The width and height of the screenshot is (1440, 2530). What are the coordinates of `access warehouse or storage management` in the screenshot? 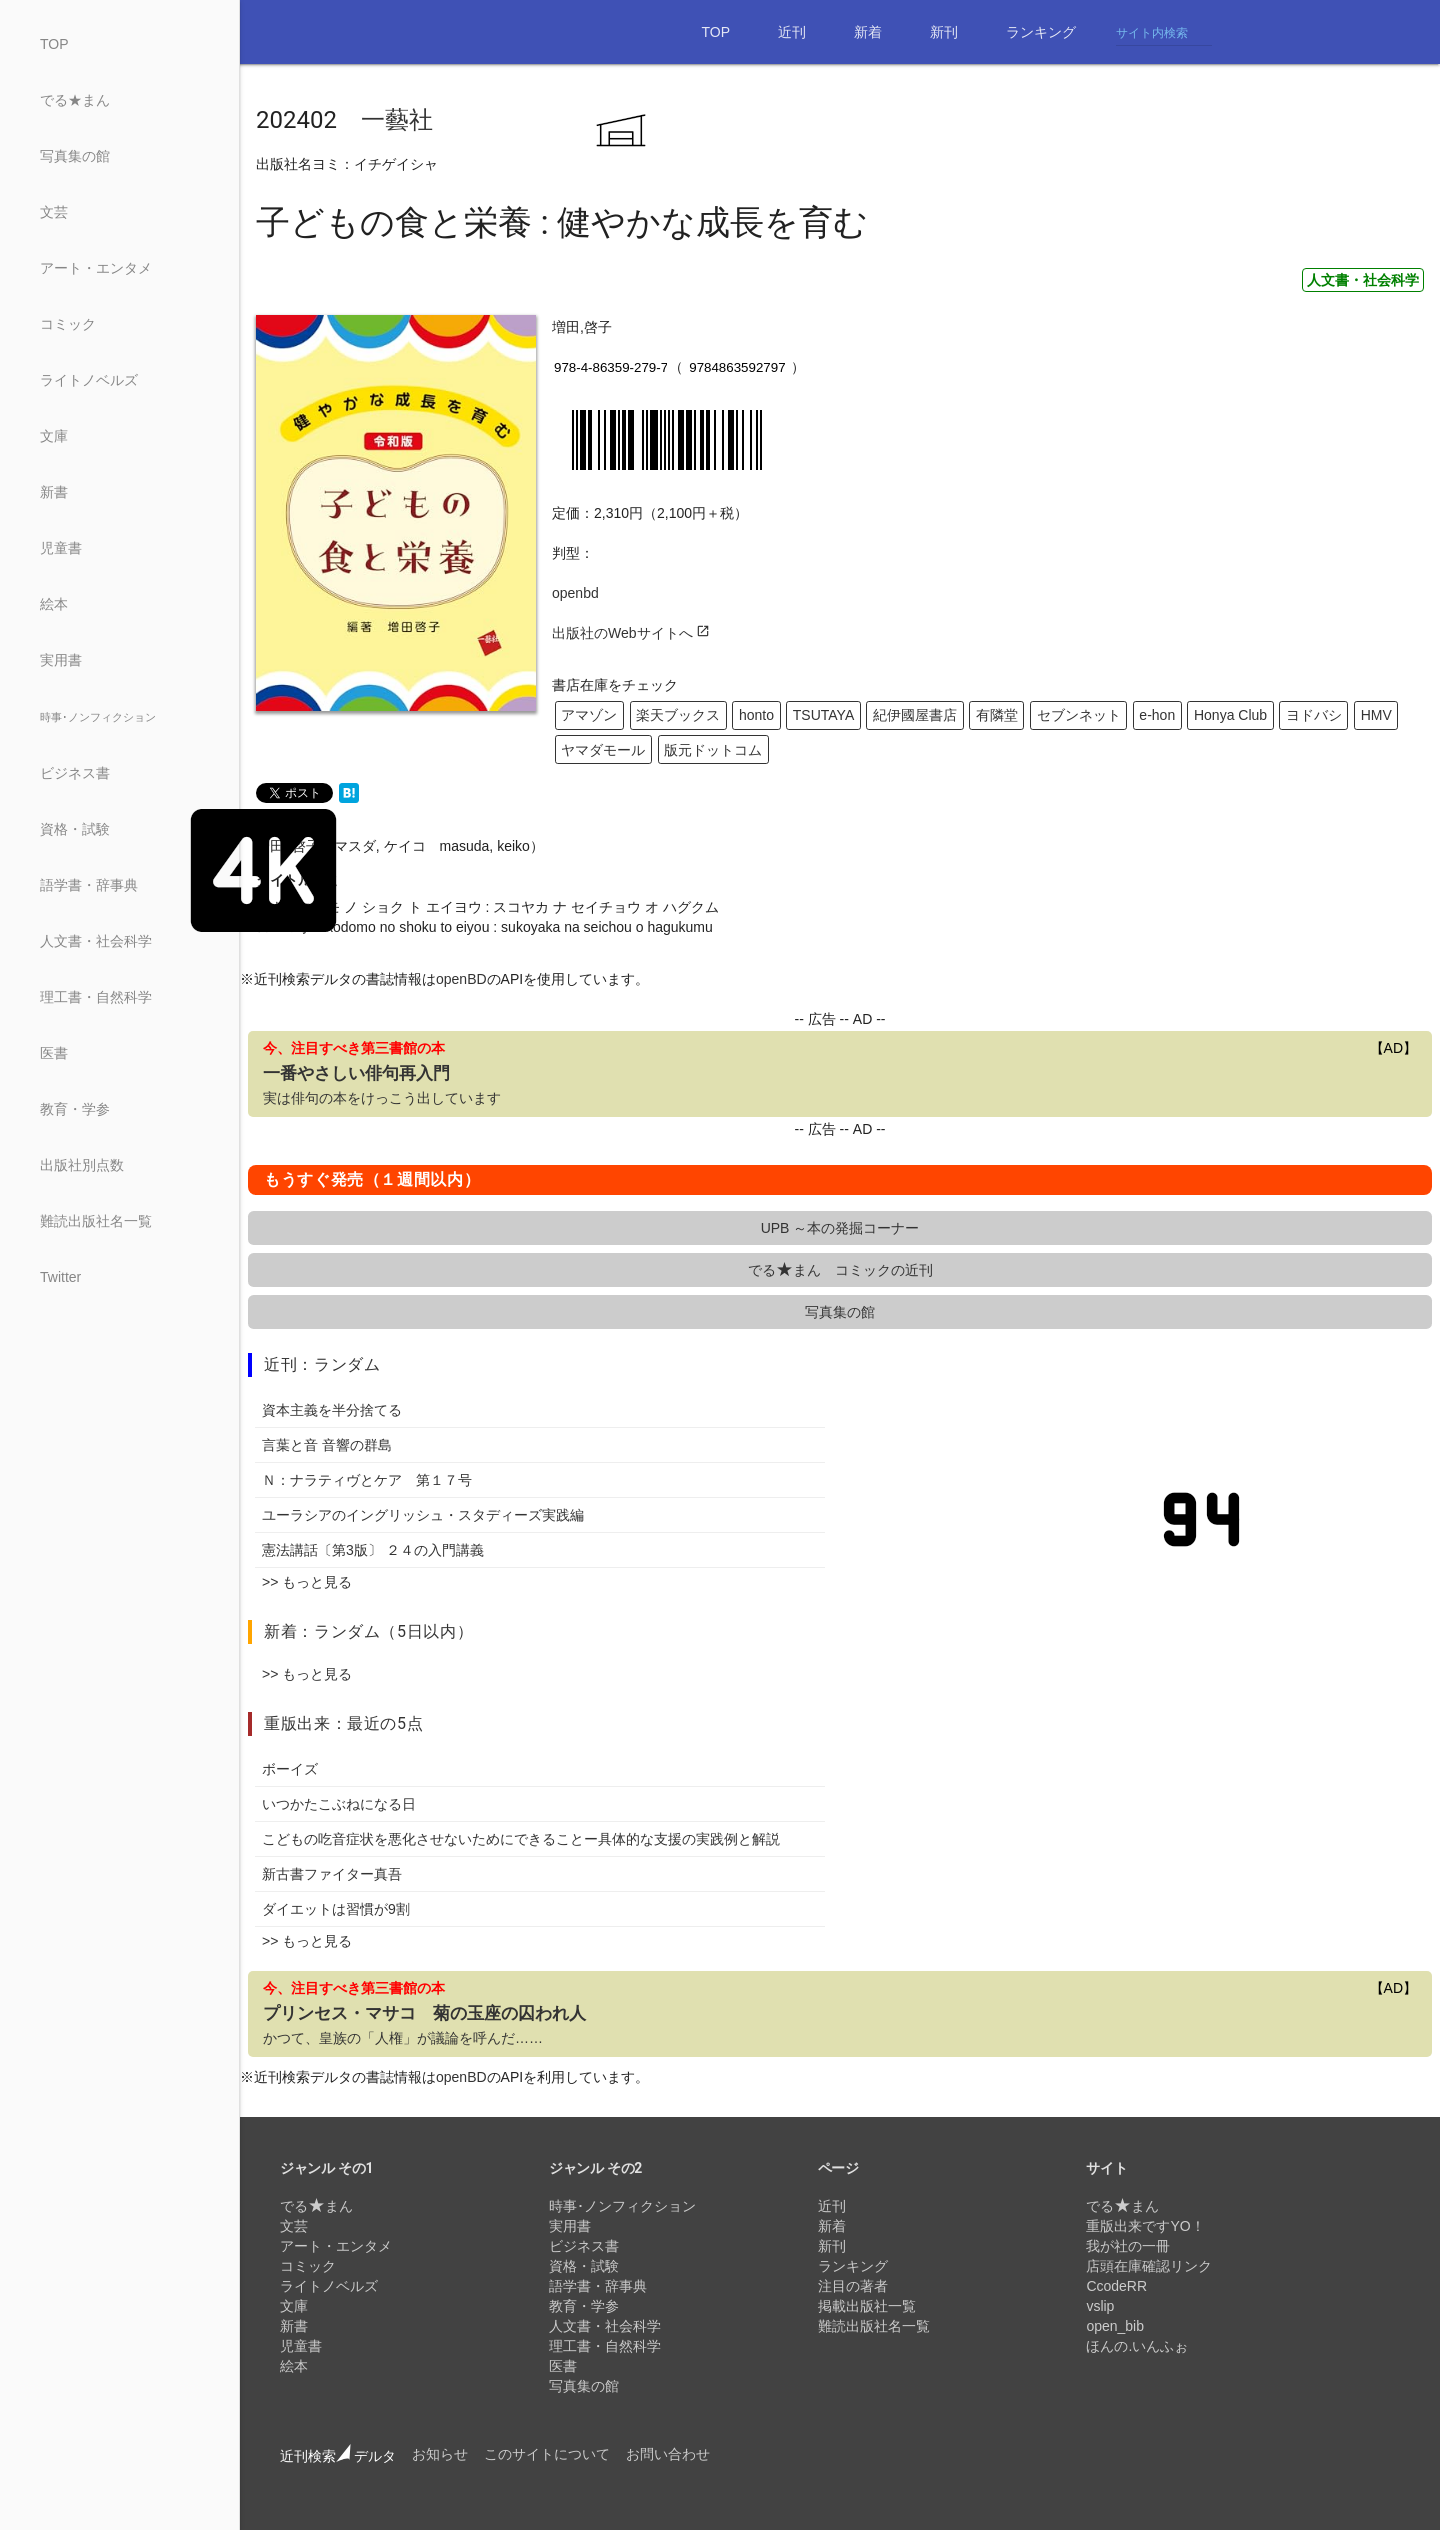 It's located at (621, 132).